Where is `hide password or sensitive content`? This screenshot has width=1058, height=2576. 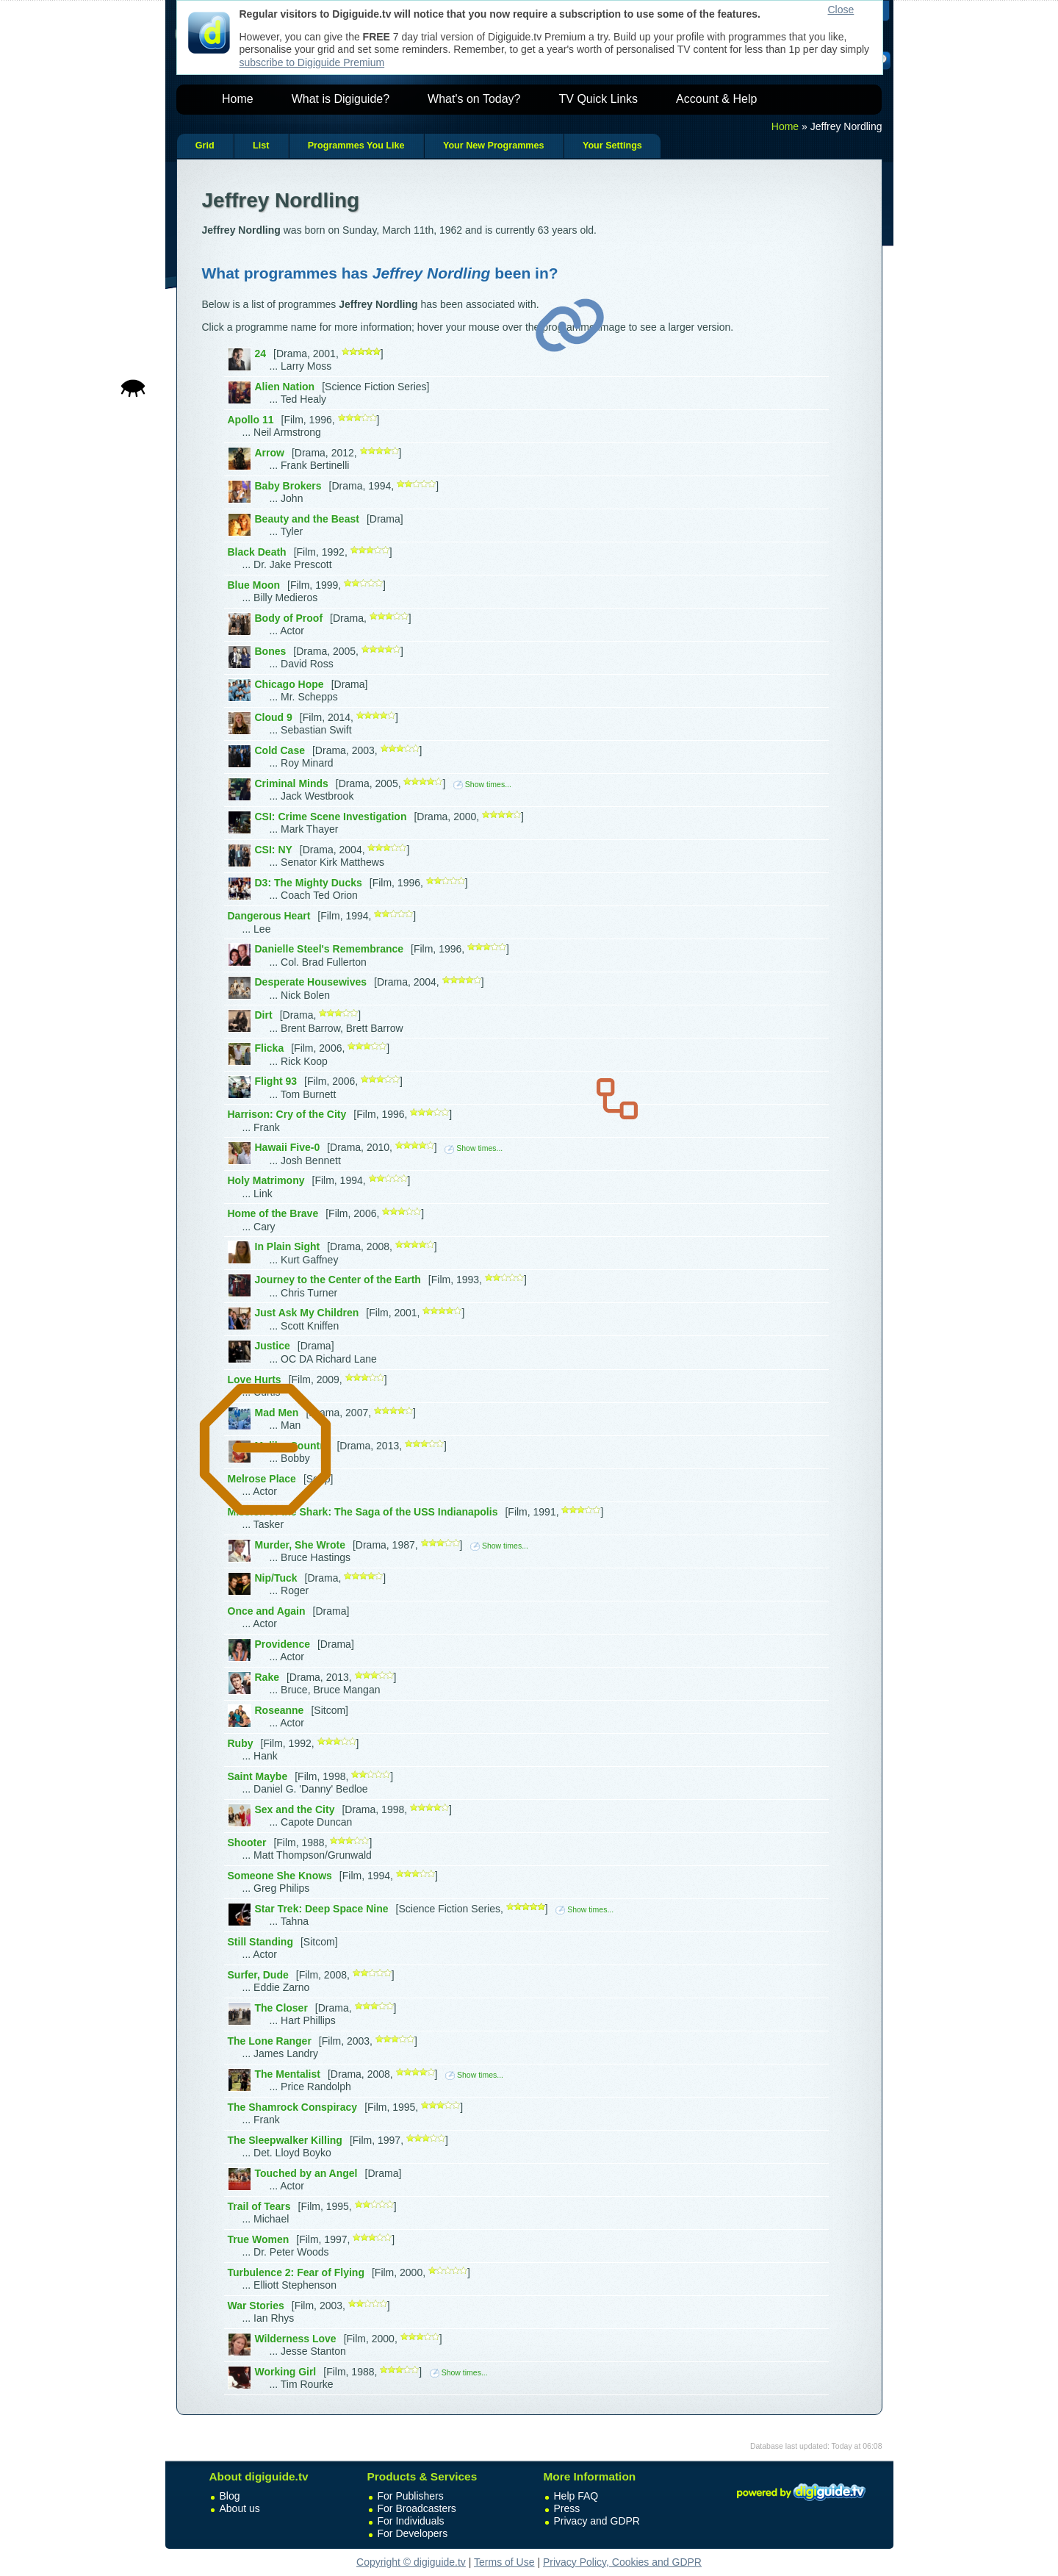 hide password or sensitive content is located at coordinates (133, 389).